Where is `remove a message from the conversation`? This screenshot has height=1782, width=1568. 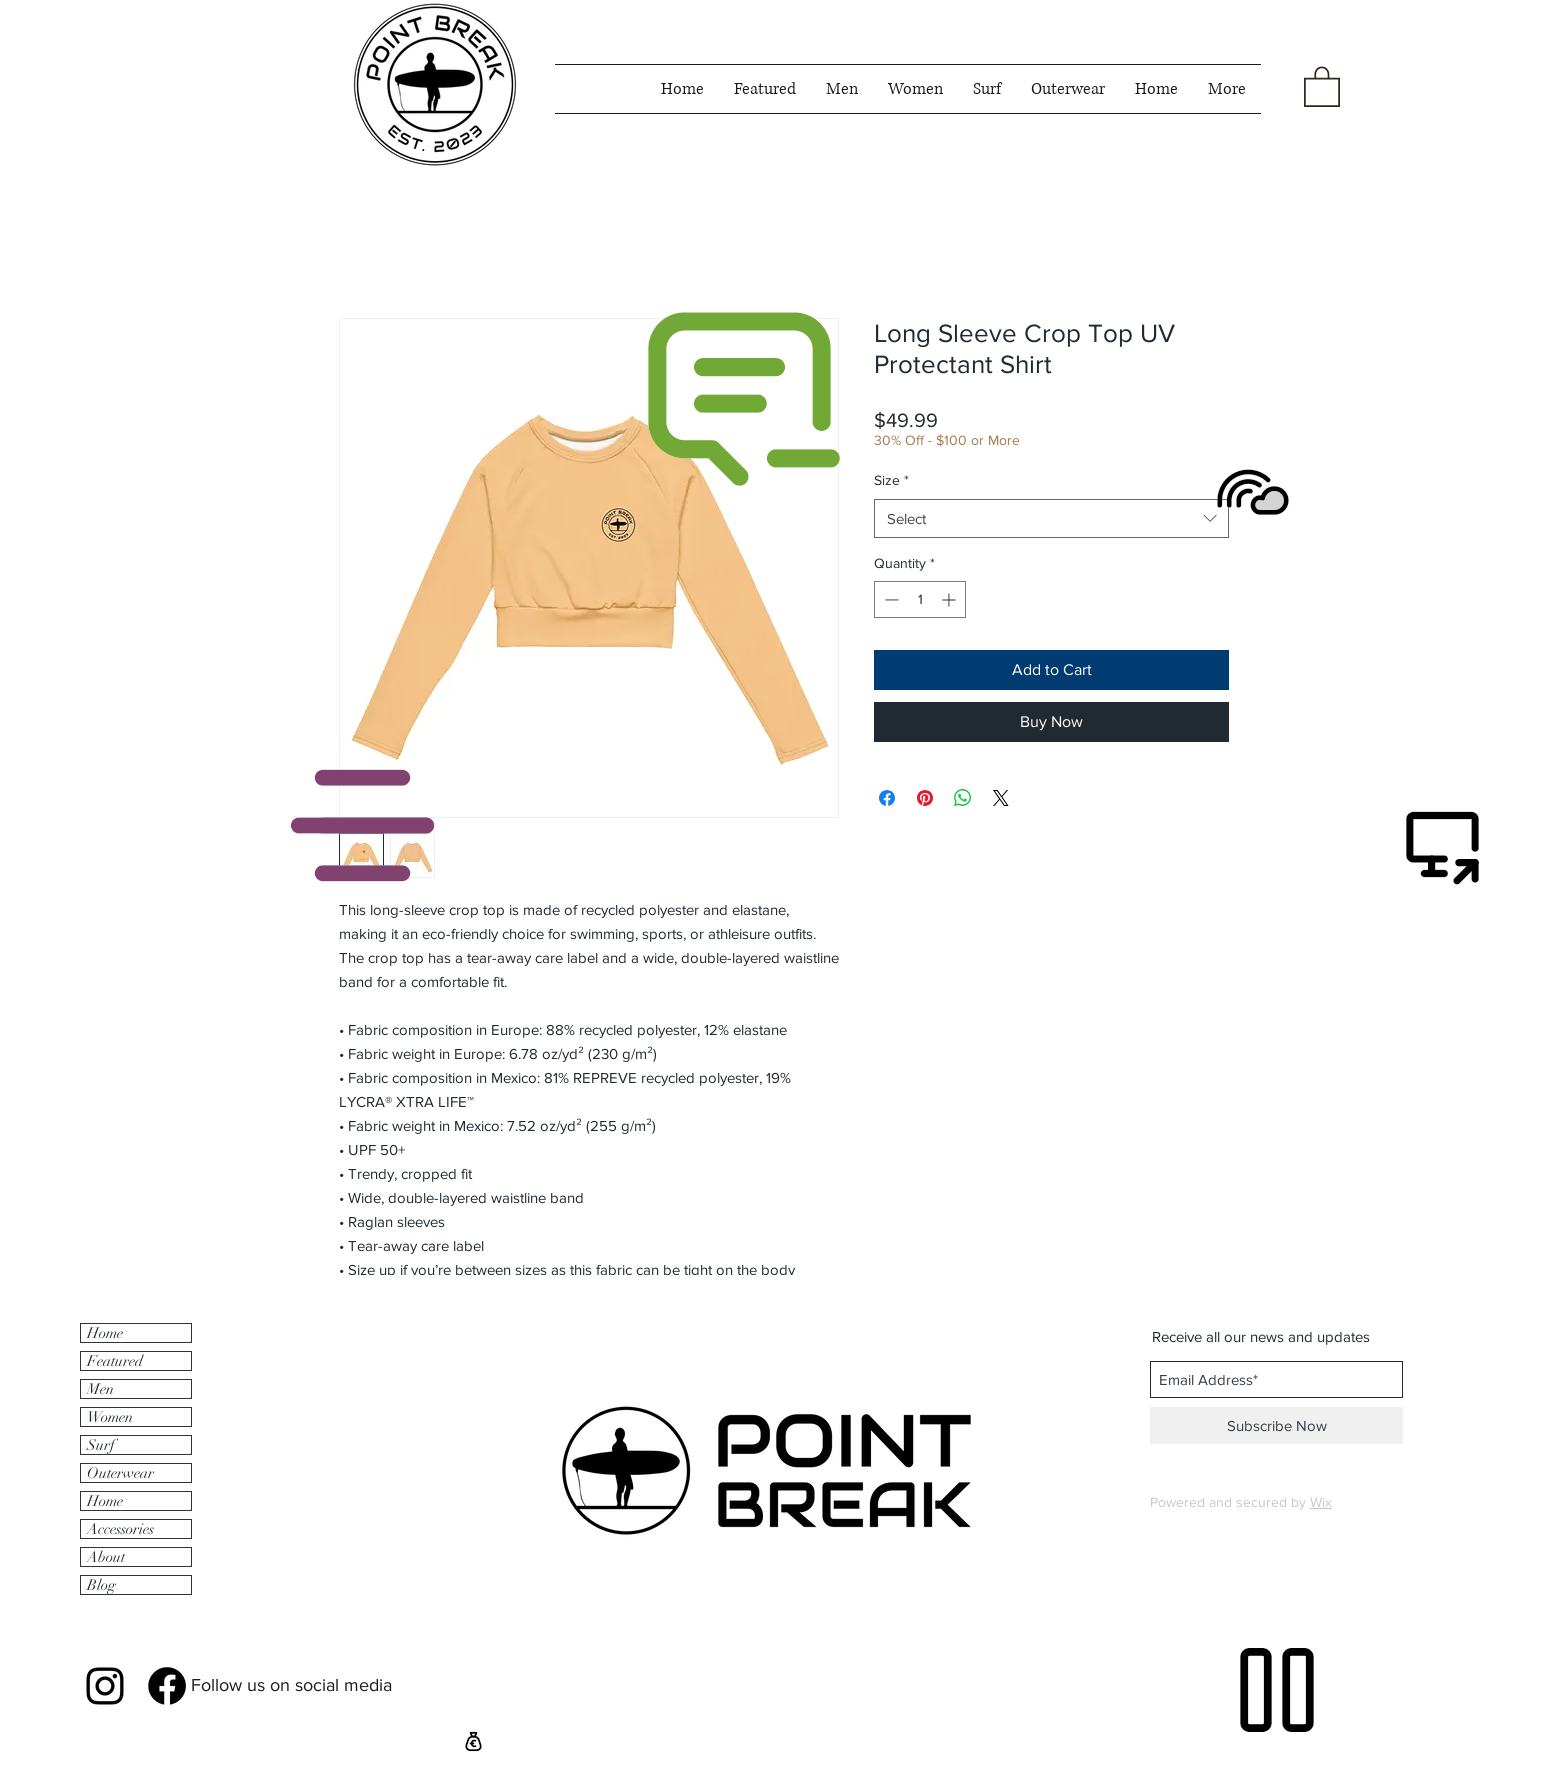 remove a message from the conversation is located at coordinates (739, 394).